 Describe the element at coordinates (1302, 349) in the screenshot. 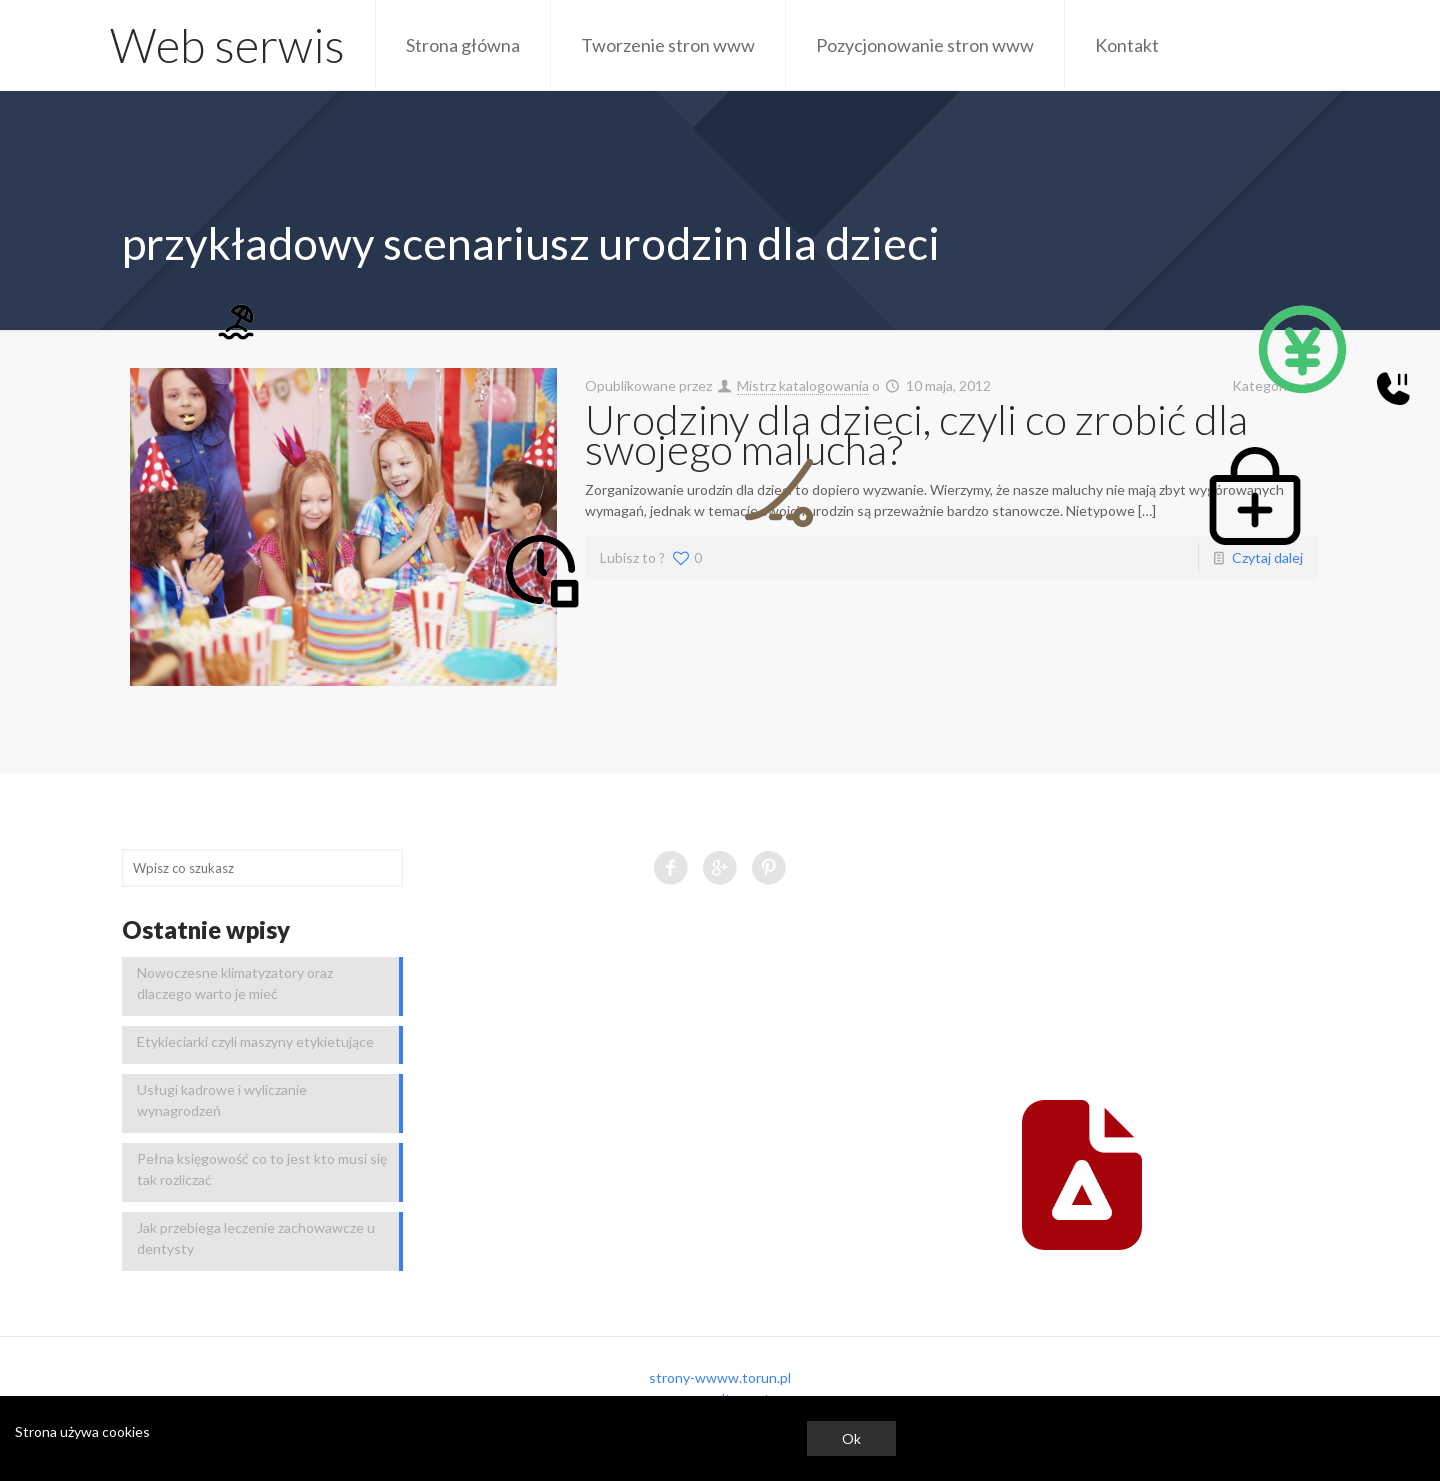

I see `view balance in japanese yen` at that location.